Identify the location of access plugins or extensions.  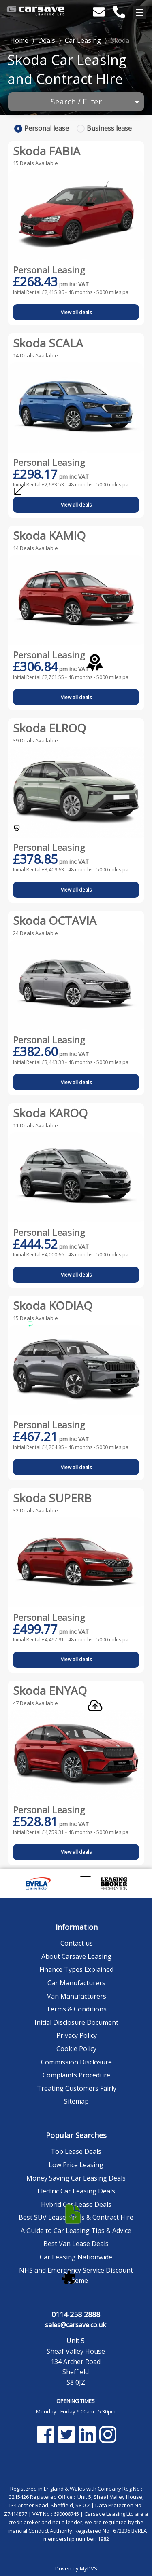
(69, 2278).